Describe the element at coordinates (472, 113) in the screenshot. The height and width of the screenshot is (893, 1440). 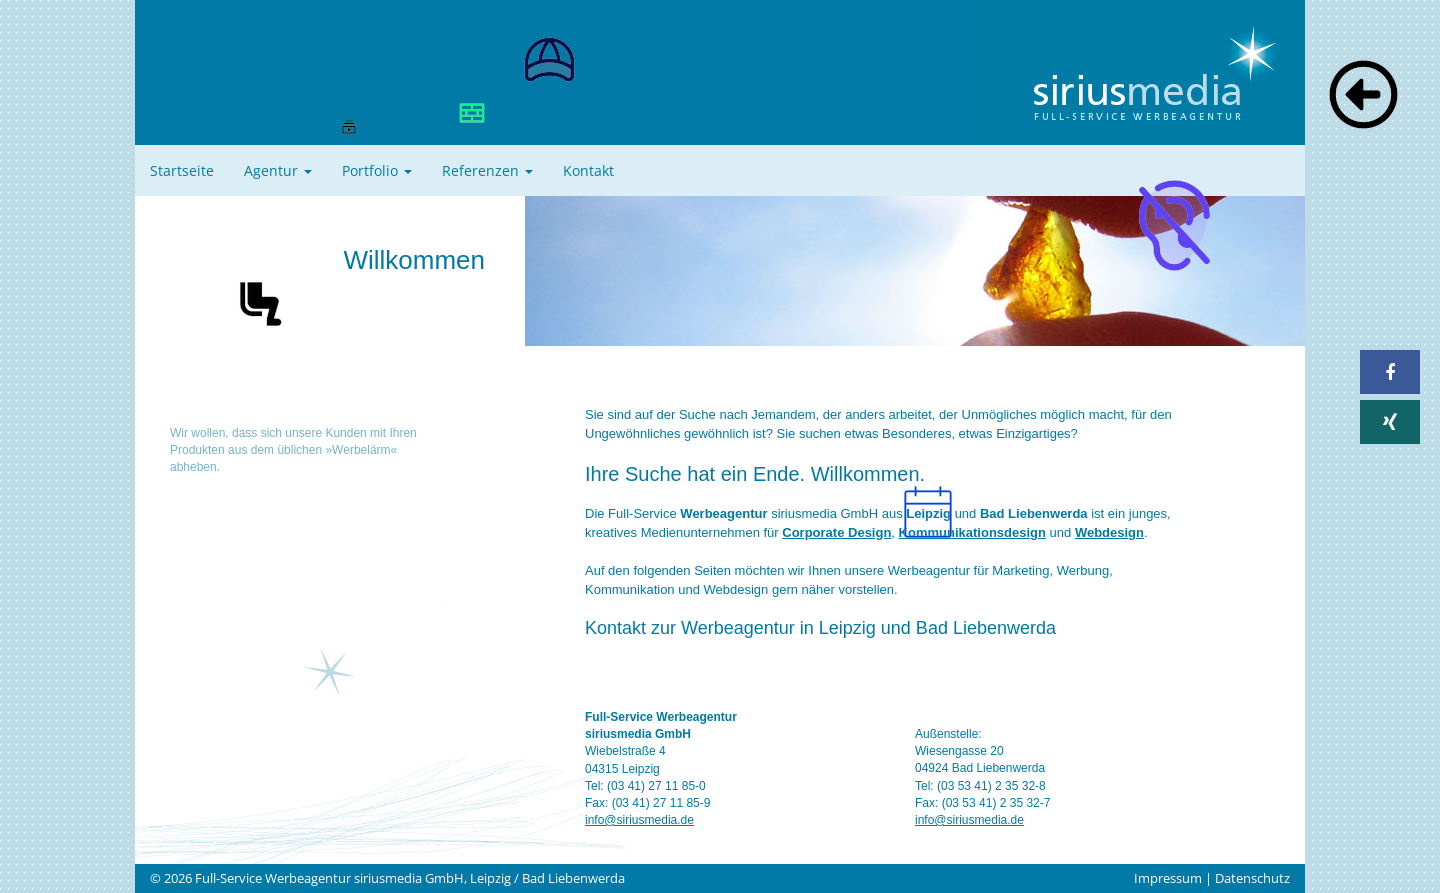
I see `access firewall or security settings` at that location.